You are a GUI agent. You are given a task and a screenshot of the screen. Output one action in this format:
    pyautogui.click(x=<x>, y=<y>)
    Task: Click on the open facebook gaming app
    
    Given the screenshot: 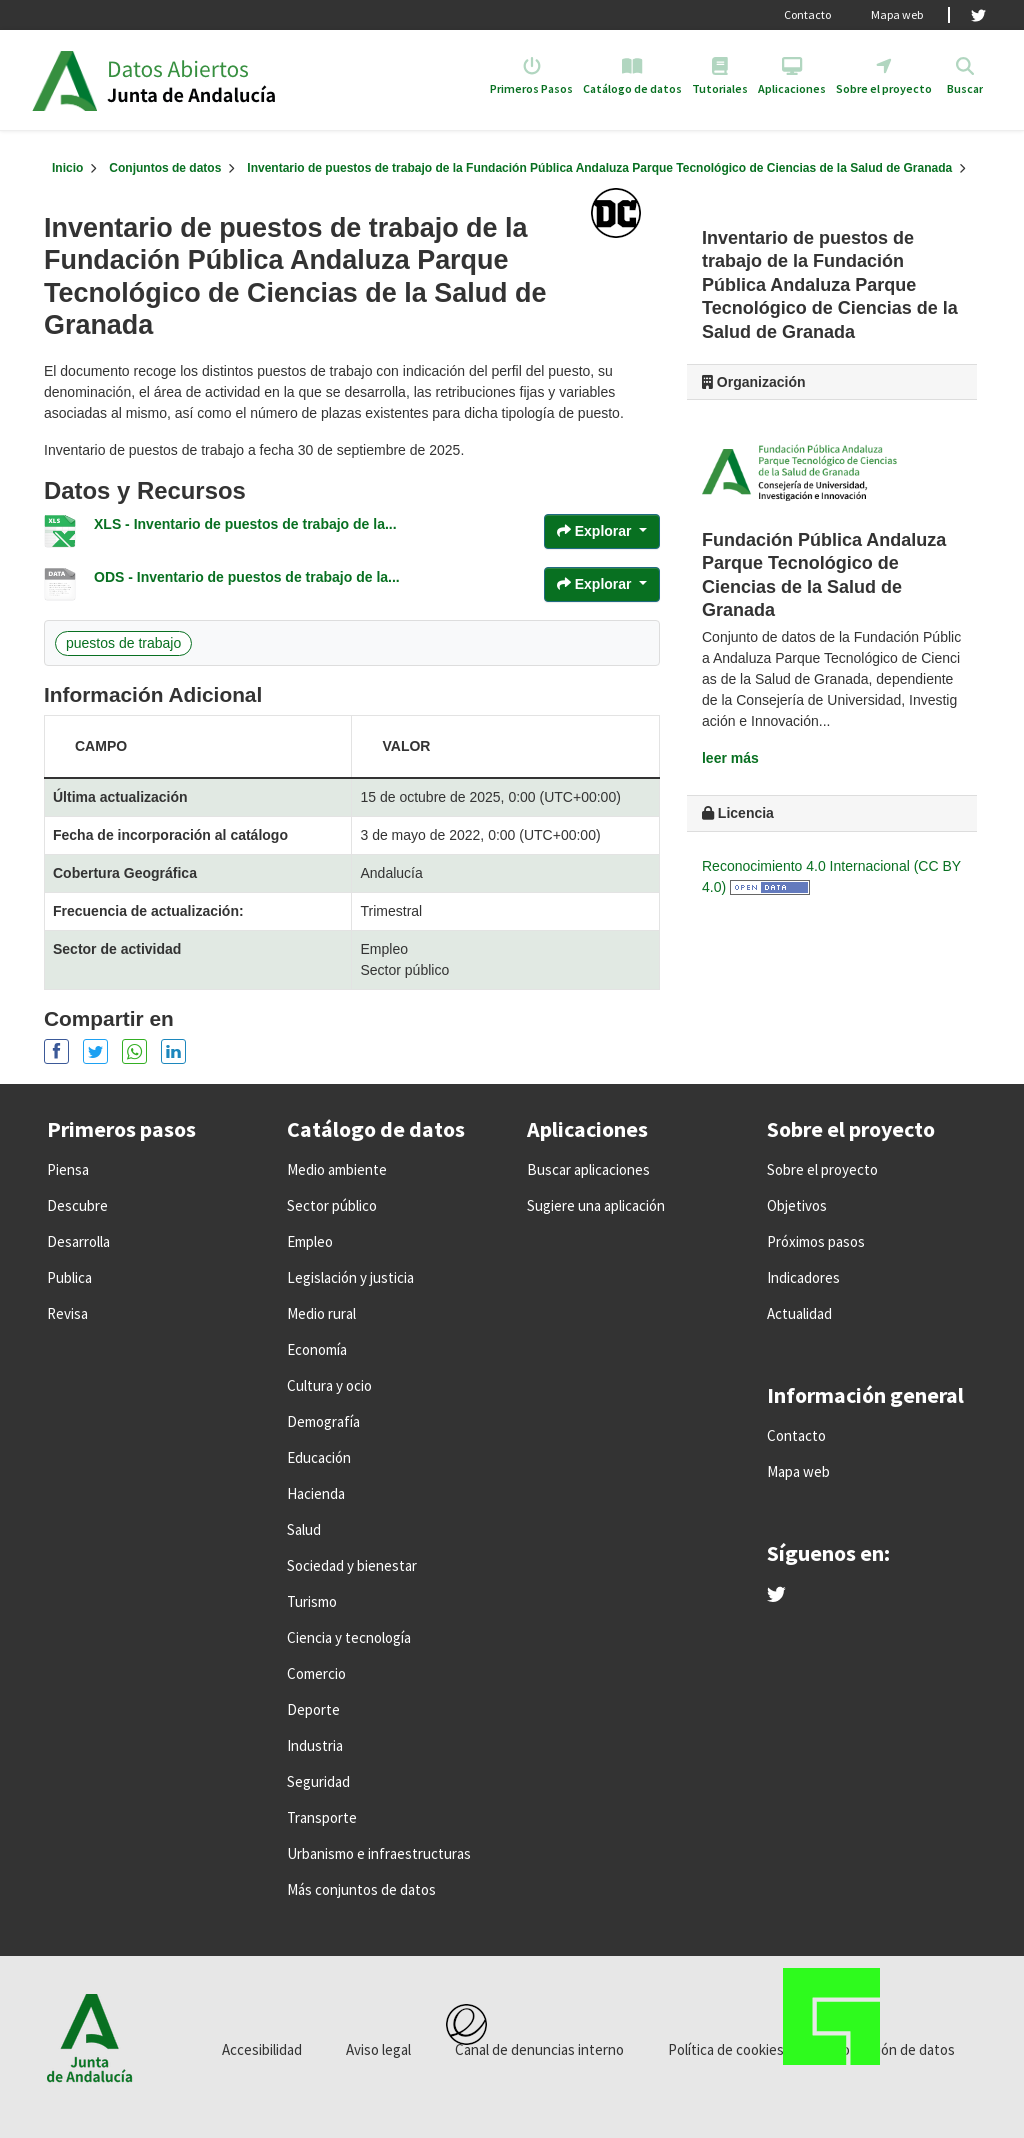 What is the action you would take?
    pyautogui.click(x=831, y=2016)
    